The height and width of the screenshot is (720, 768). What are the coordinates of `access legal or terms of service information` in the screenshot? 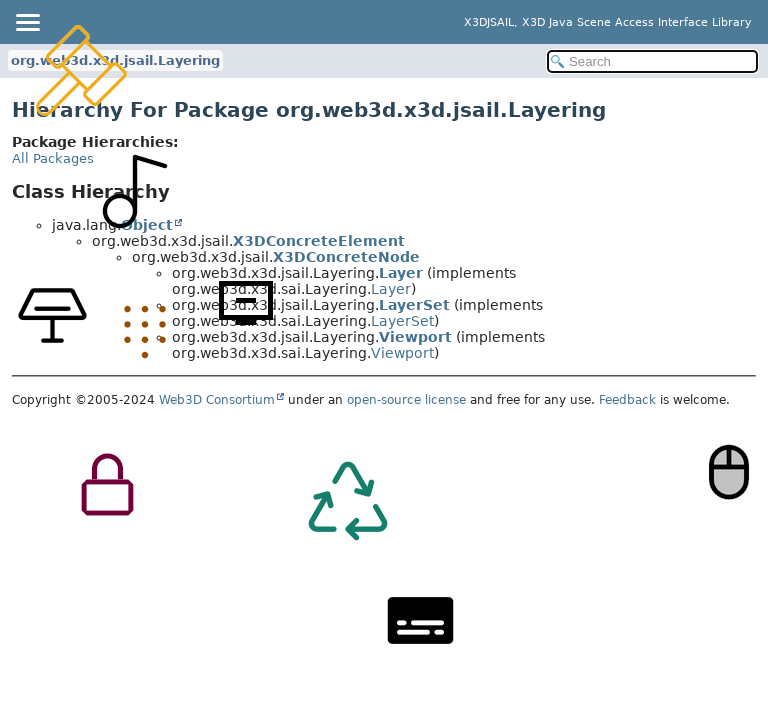 It's located at (78, 74).